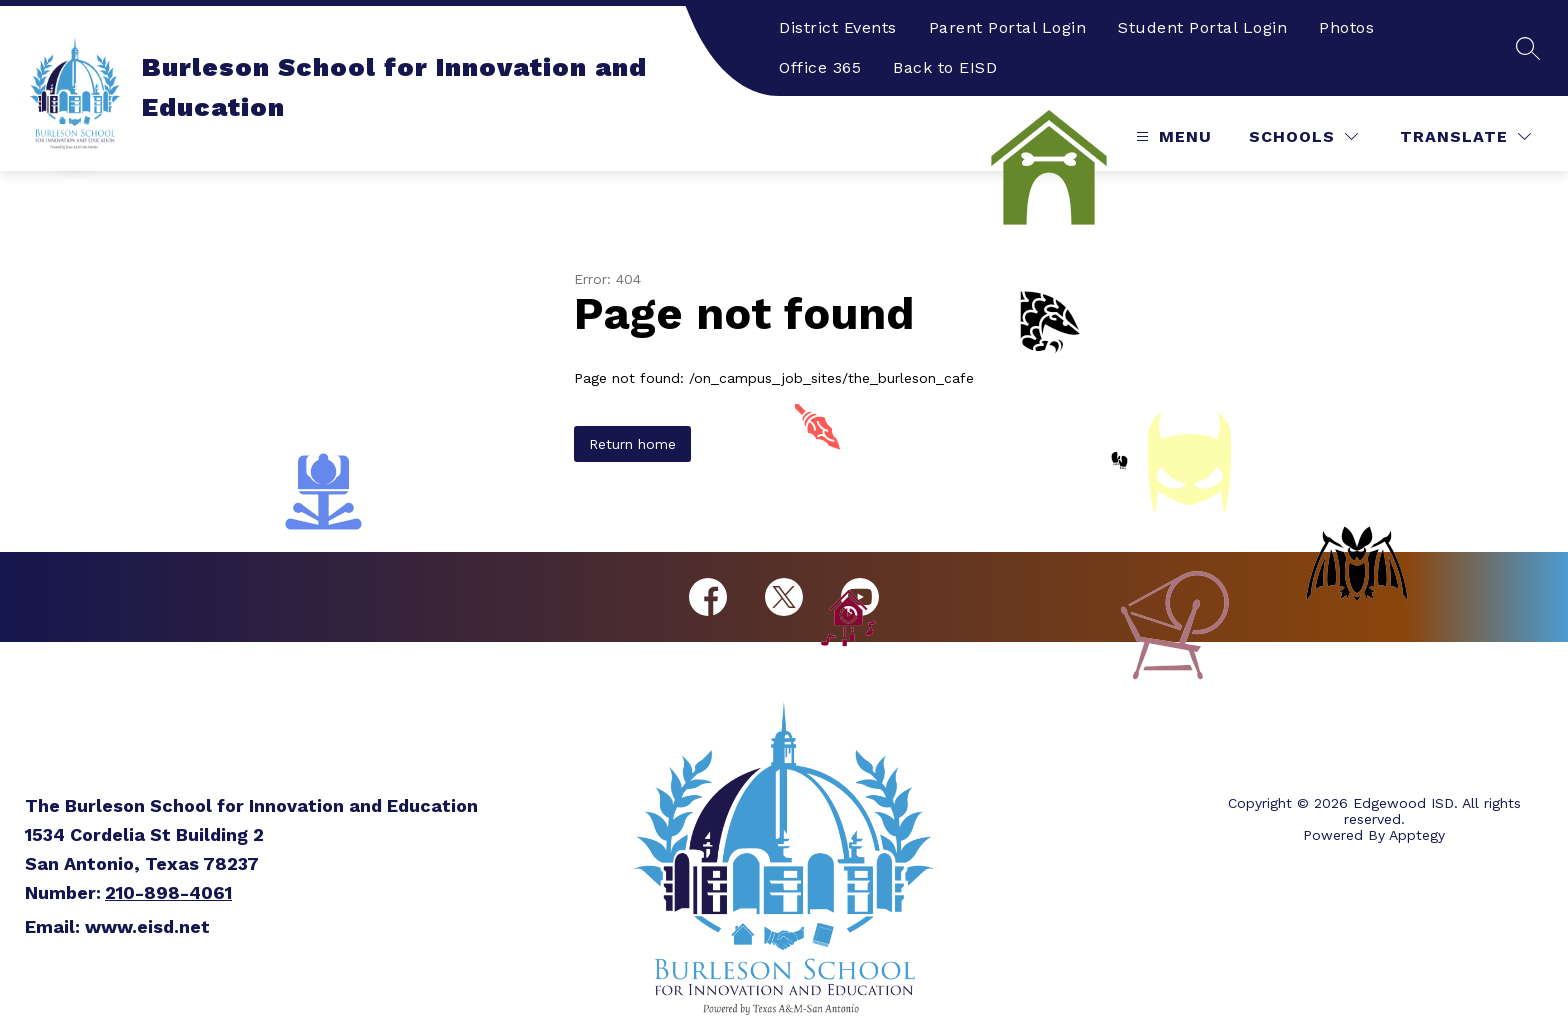 The width and height of the screenshot is (1568, 1035). Describe the element at coordinates (323, 491) in the screenshot. I see `access meditation or mindfulness features` at that location.